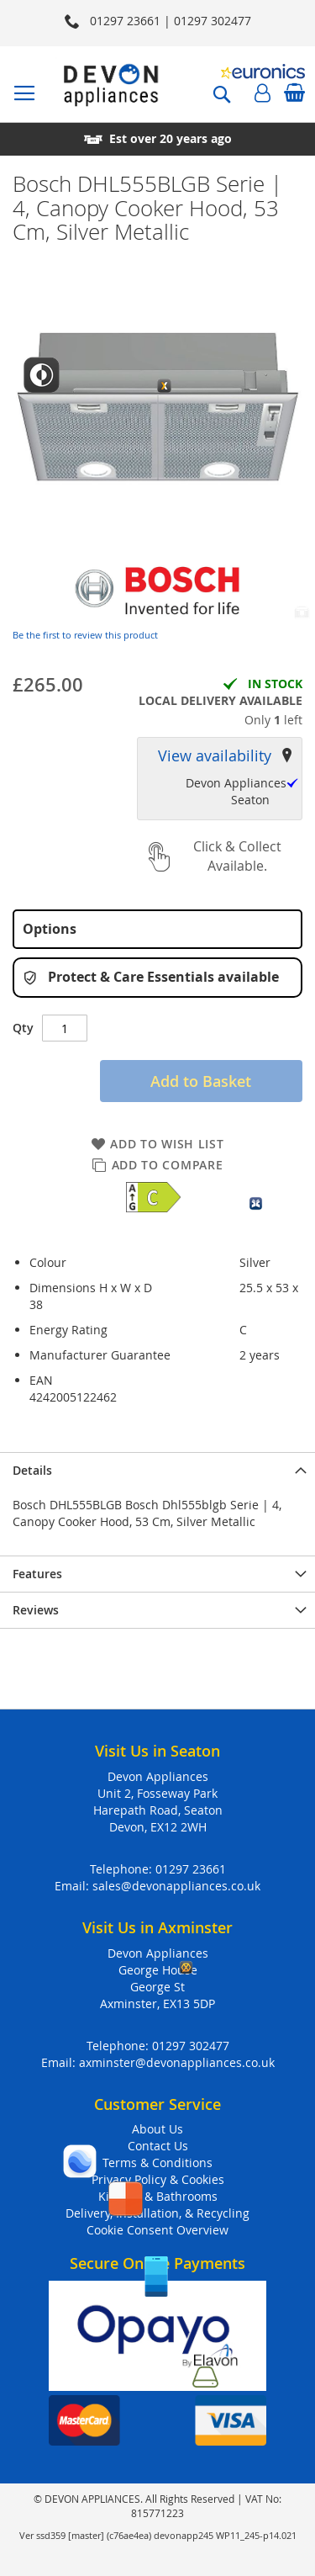 The image size is (315, 2576). What do you see at coordinates (205, 2376) in the screenshot?
I see `eject or safely remove external drive` at bounding box center [205, 2376].